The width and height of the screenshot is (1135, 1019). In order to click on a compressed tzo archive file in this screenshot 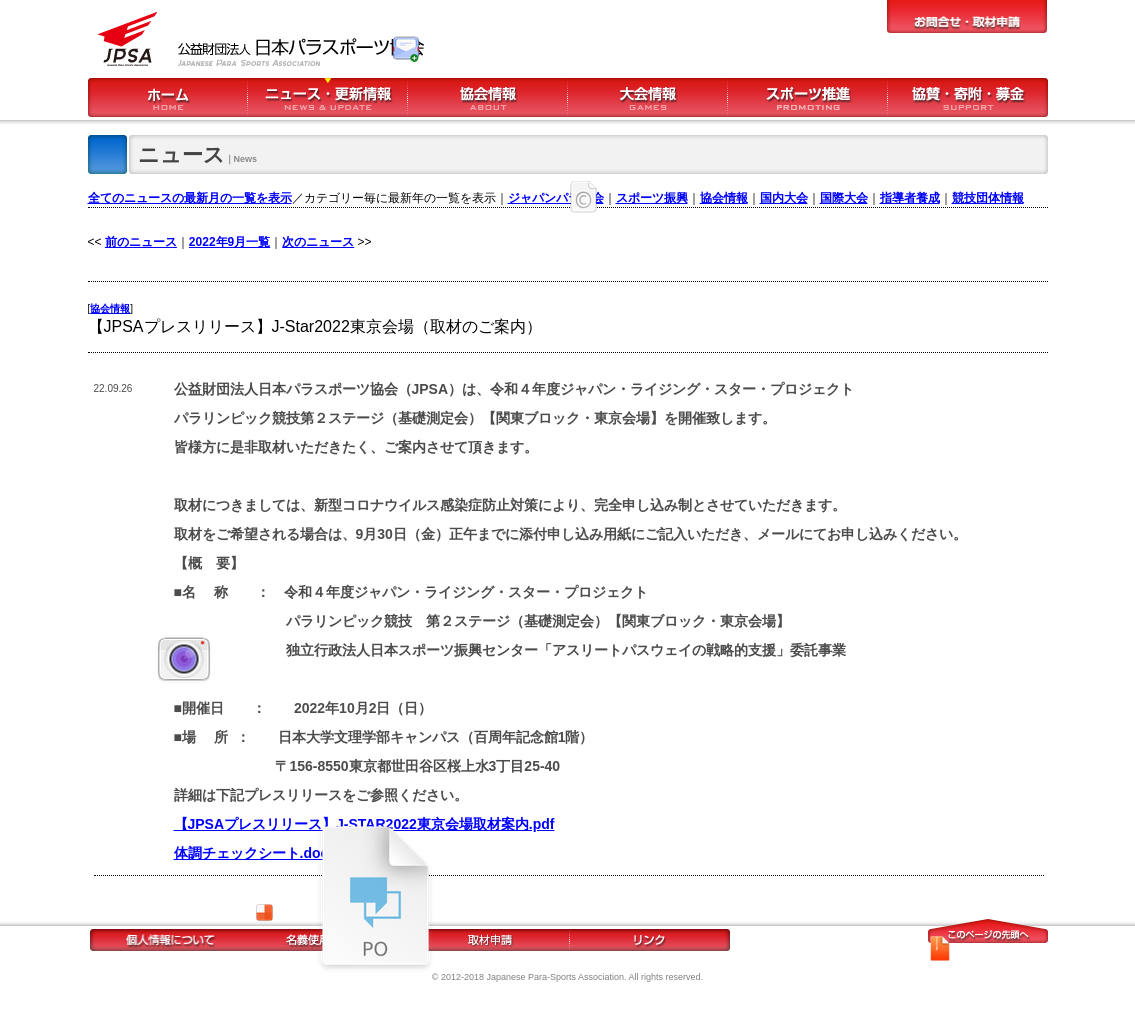, I will do `click(940, 949)`.